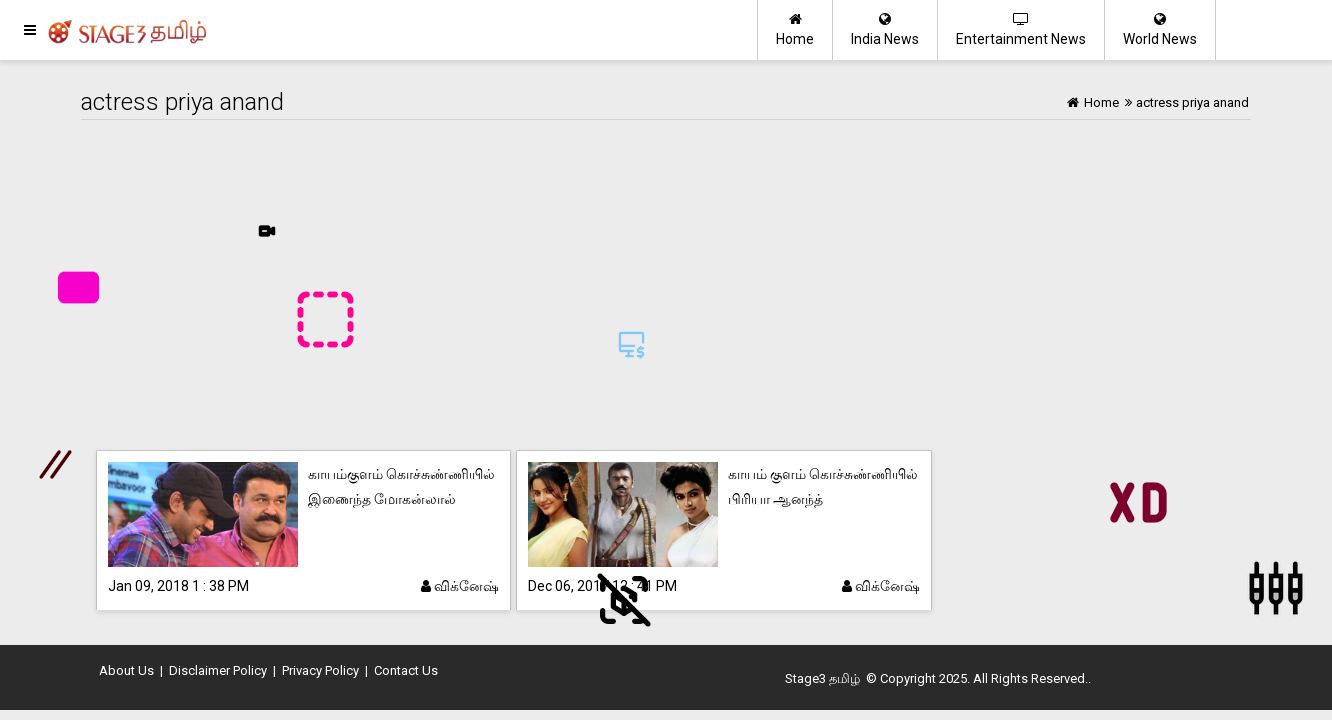 Image resolution: width=1332 pixels, height=720 pixels. I want to click on view billing or payment on desktop, so click(631, 344).